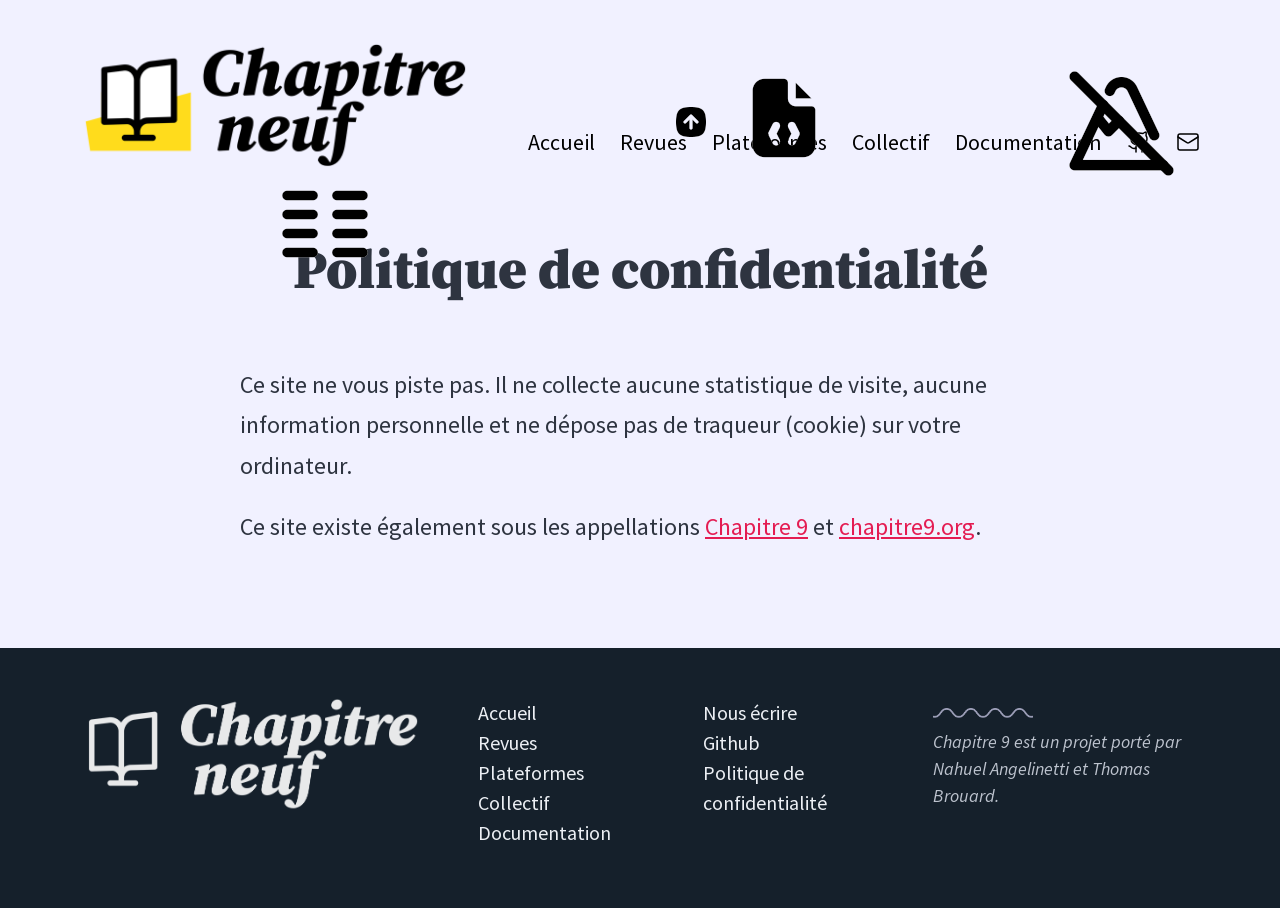 This screenshot has width=1280, height=908. I want to click on switch to column view layout, so click(325, 224).